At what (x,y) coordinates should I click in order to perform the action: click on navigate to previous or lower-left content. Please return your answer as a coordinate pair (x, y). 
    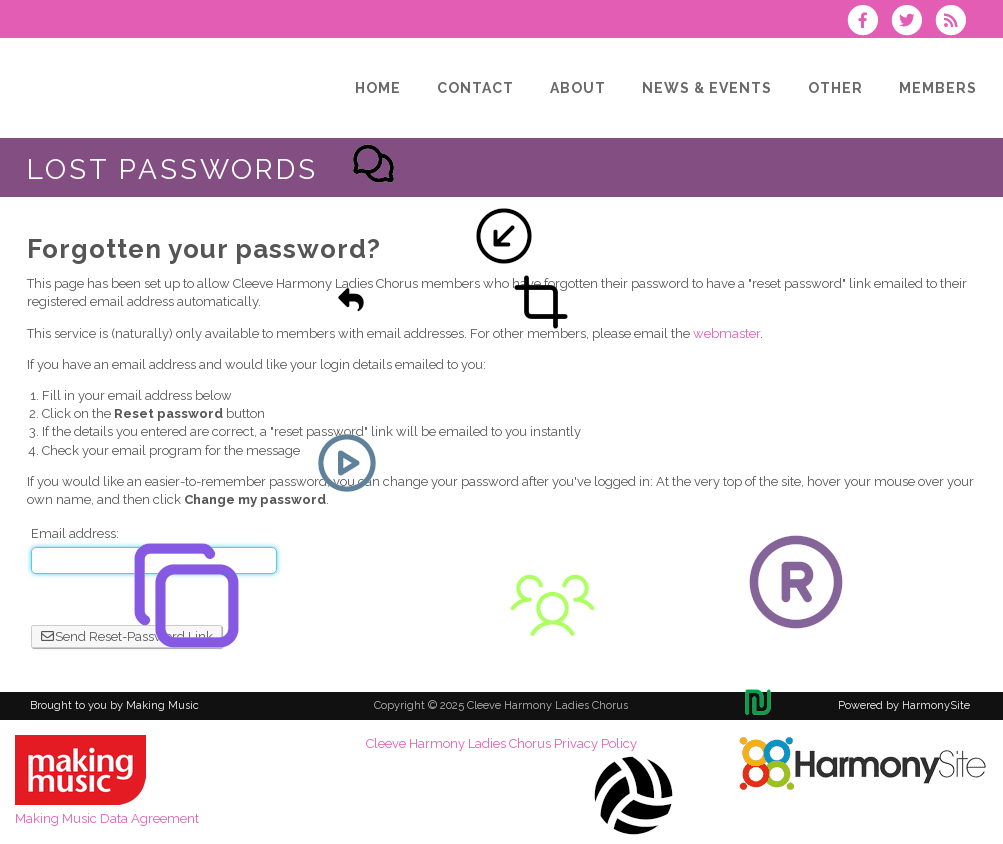
    Looking at the image, I should click on (504, 236).